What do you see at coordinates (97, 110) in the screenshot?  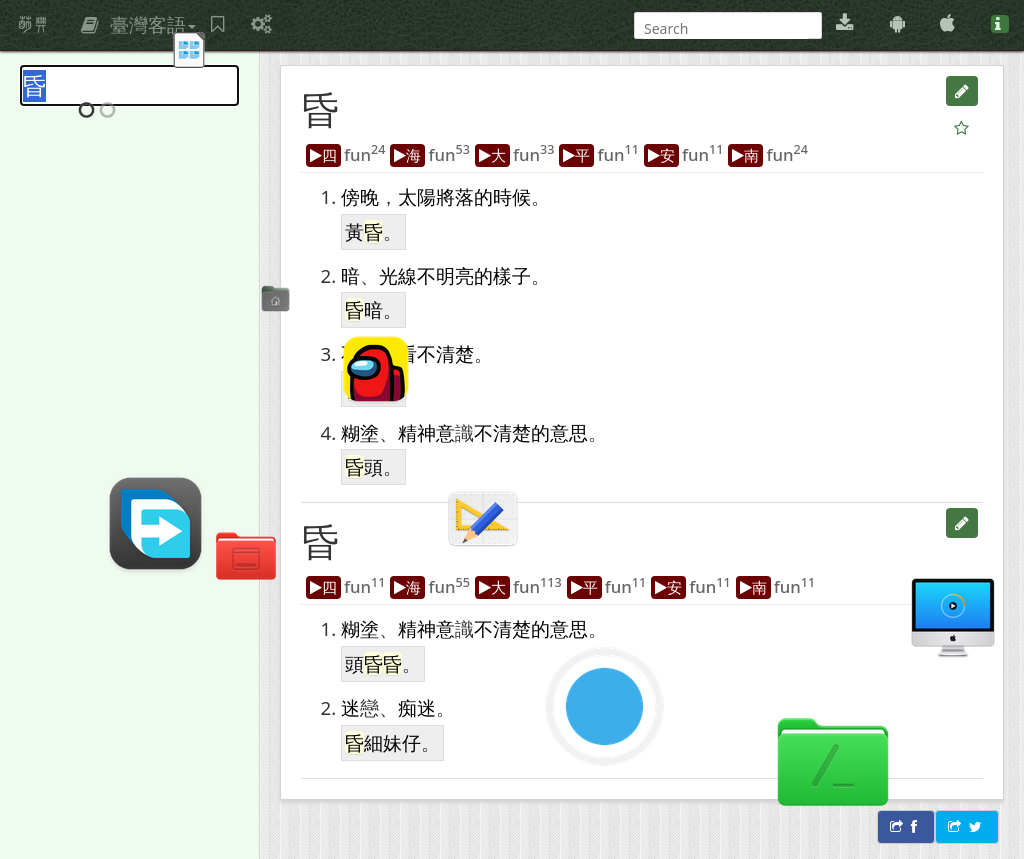 I see `connect your flickr account` at bounding box center [97, 110].